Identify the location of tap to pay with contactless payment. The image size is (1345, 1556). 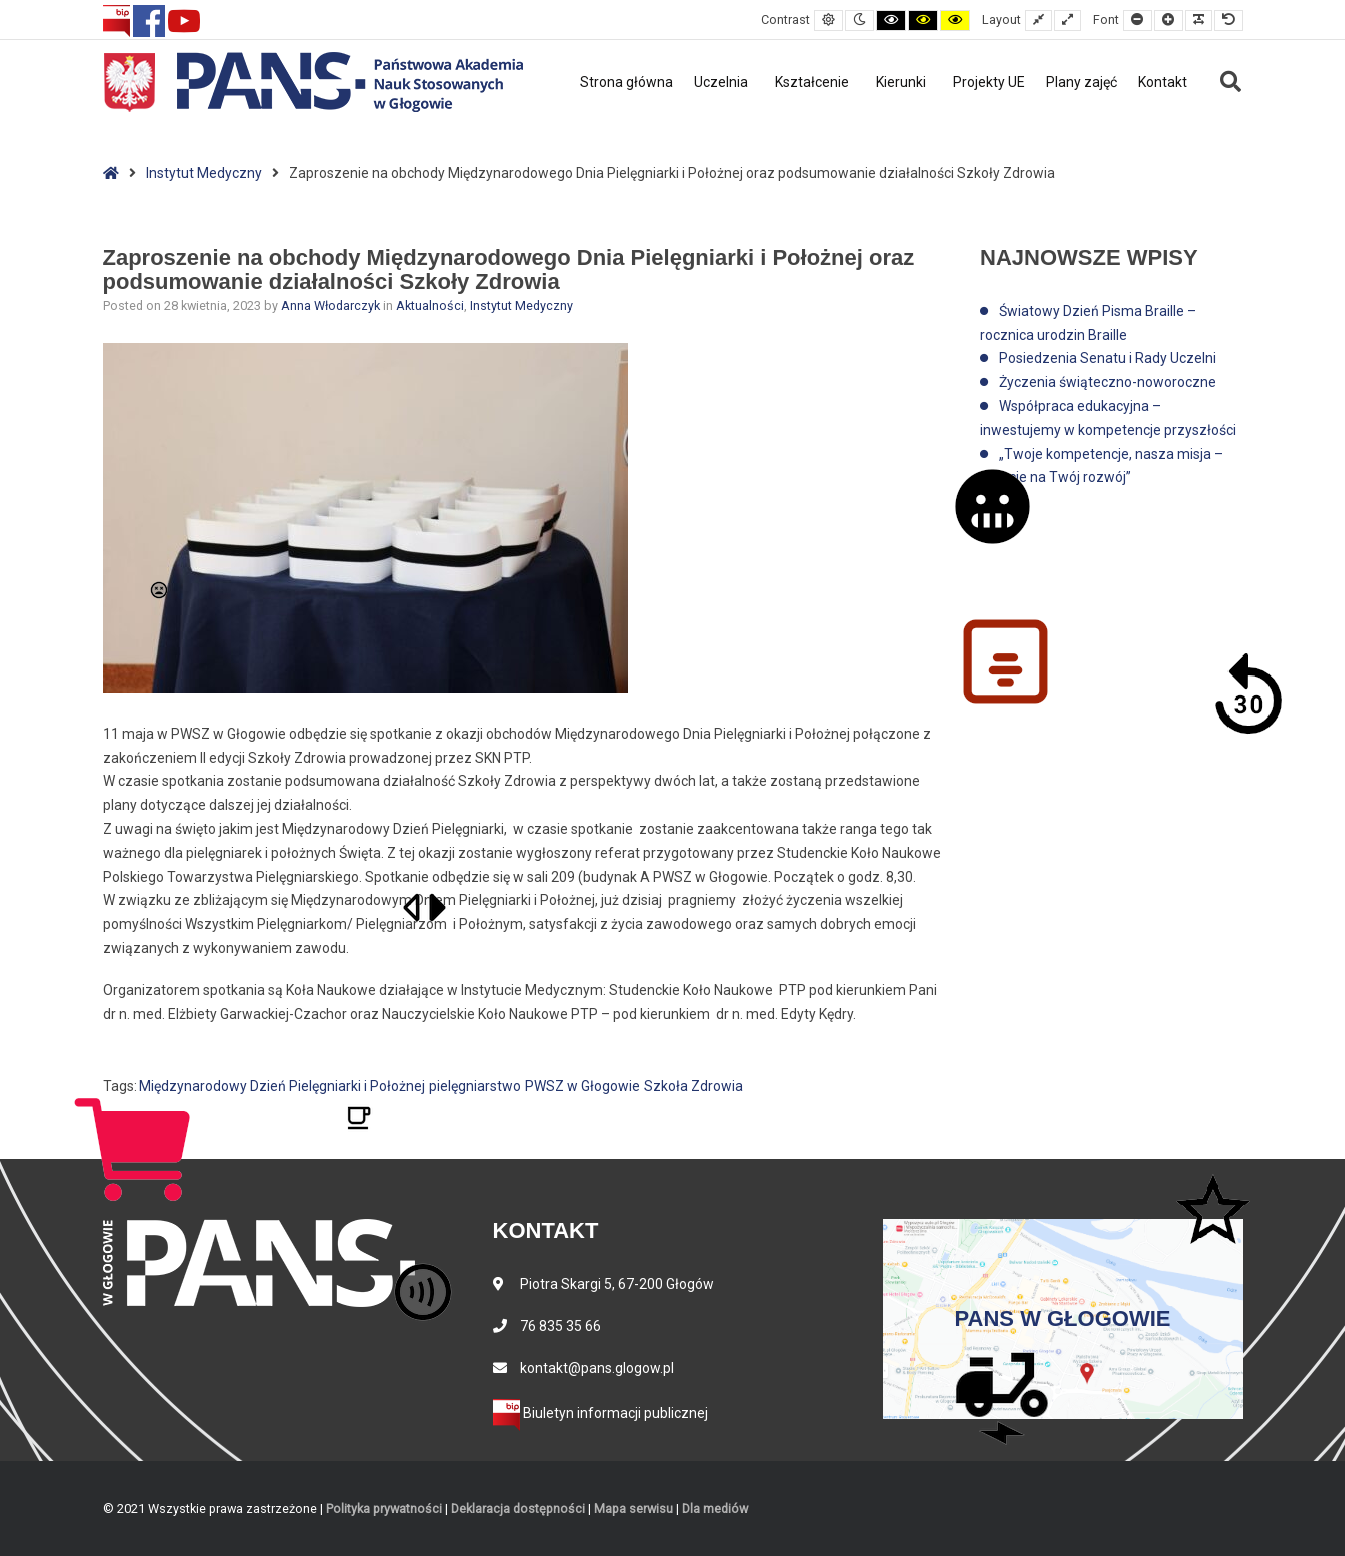
(423, 1292).